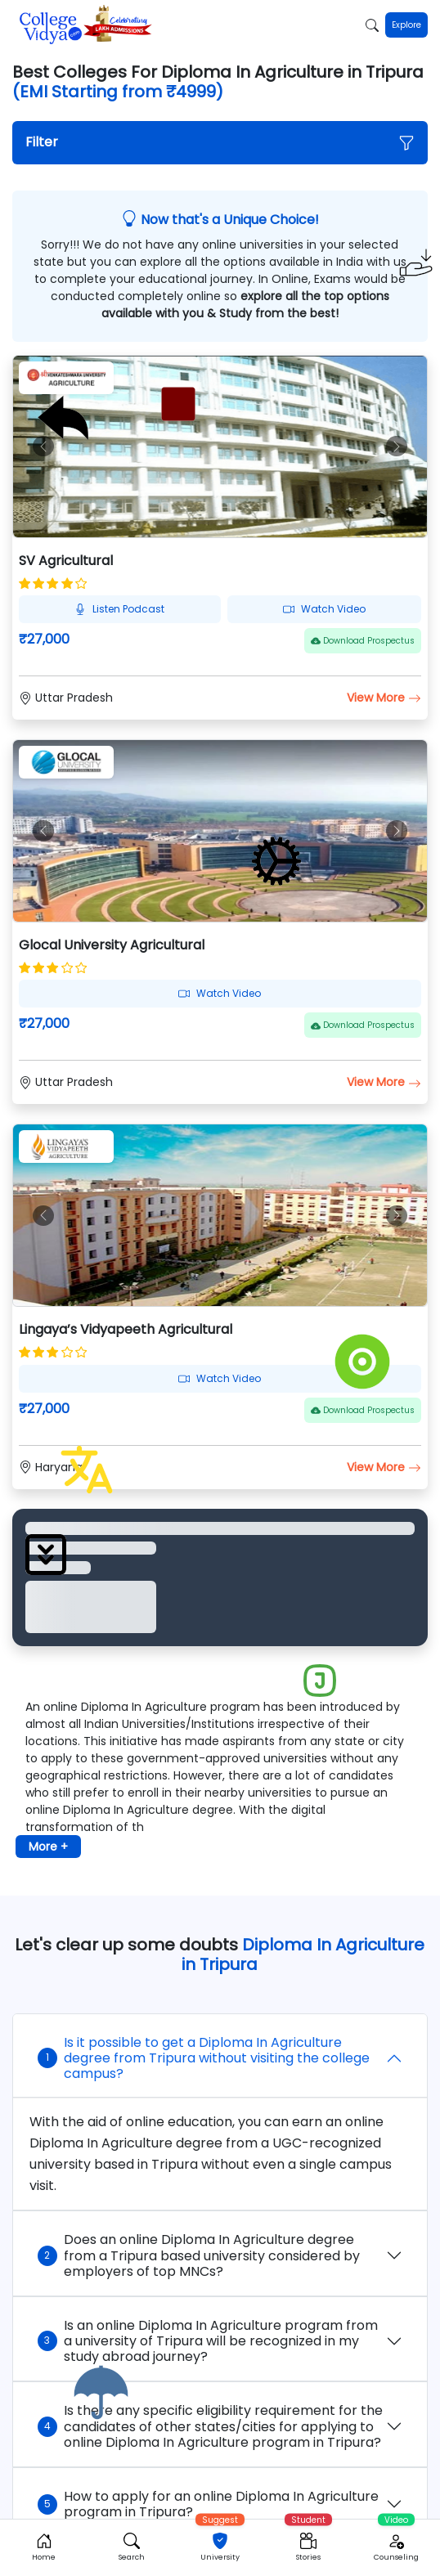 The width and height of the screenshot is (440, 2576). Describe the element at coordinates (101, 2392) in the screenshot. I see `view weather protection or rain forecast` at that location.